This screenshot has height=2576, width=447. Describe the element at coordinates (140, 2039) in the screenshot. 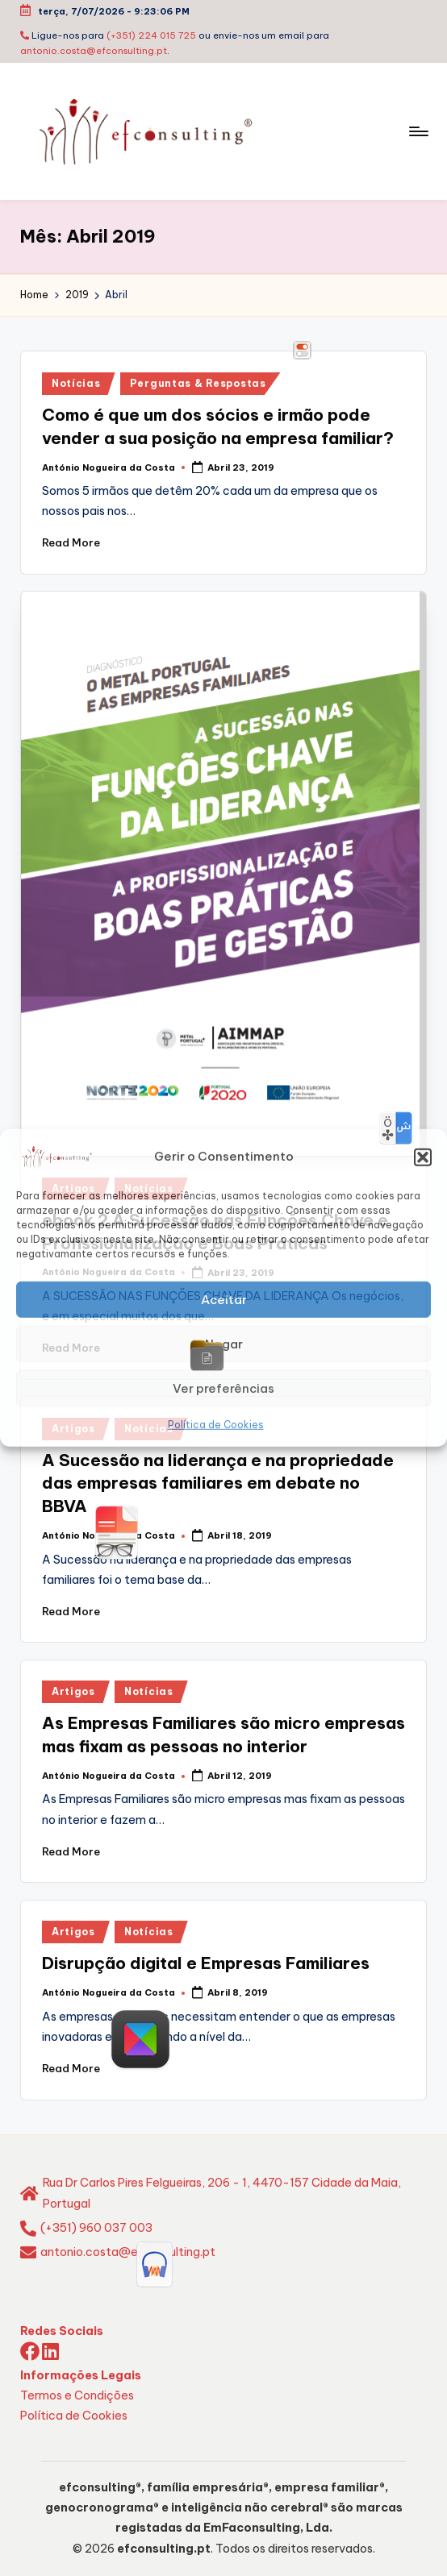

I see `launch gnome tetravex puzzle game` at that location.